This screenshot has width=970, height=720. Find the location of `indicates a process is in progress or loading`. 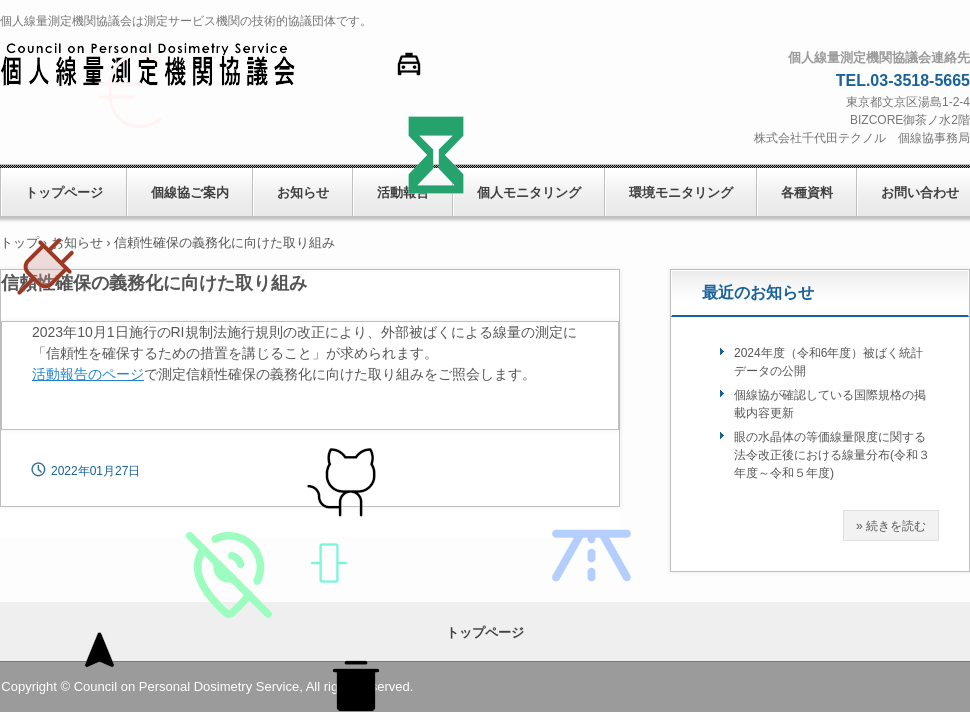

indicates a process is in progress or loading is located at coordinates (436, 155).